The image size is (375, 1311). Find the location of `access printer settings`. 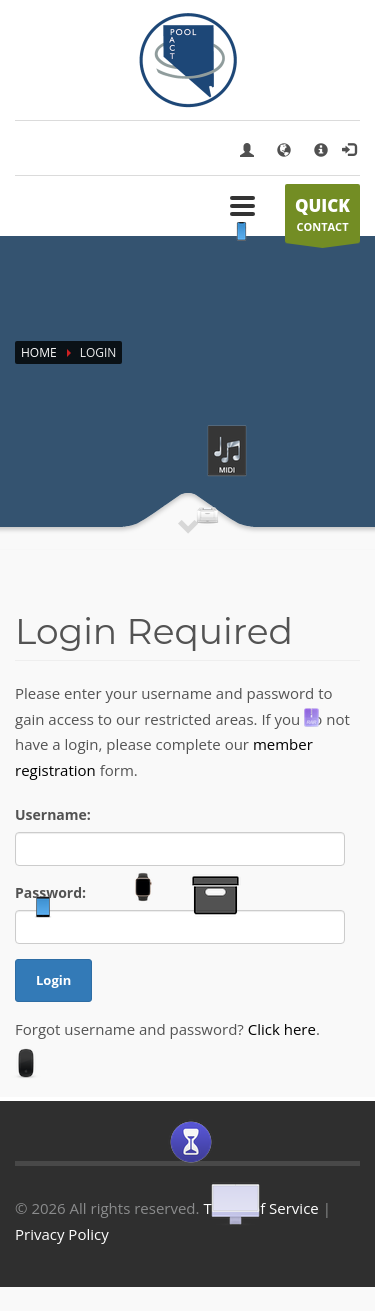

access printer settings is located at coordinates (207, 515).